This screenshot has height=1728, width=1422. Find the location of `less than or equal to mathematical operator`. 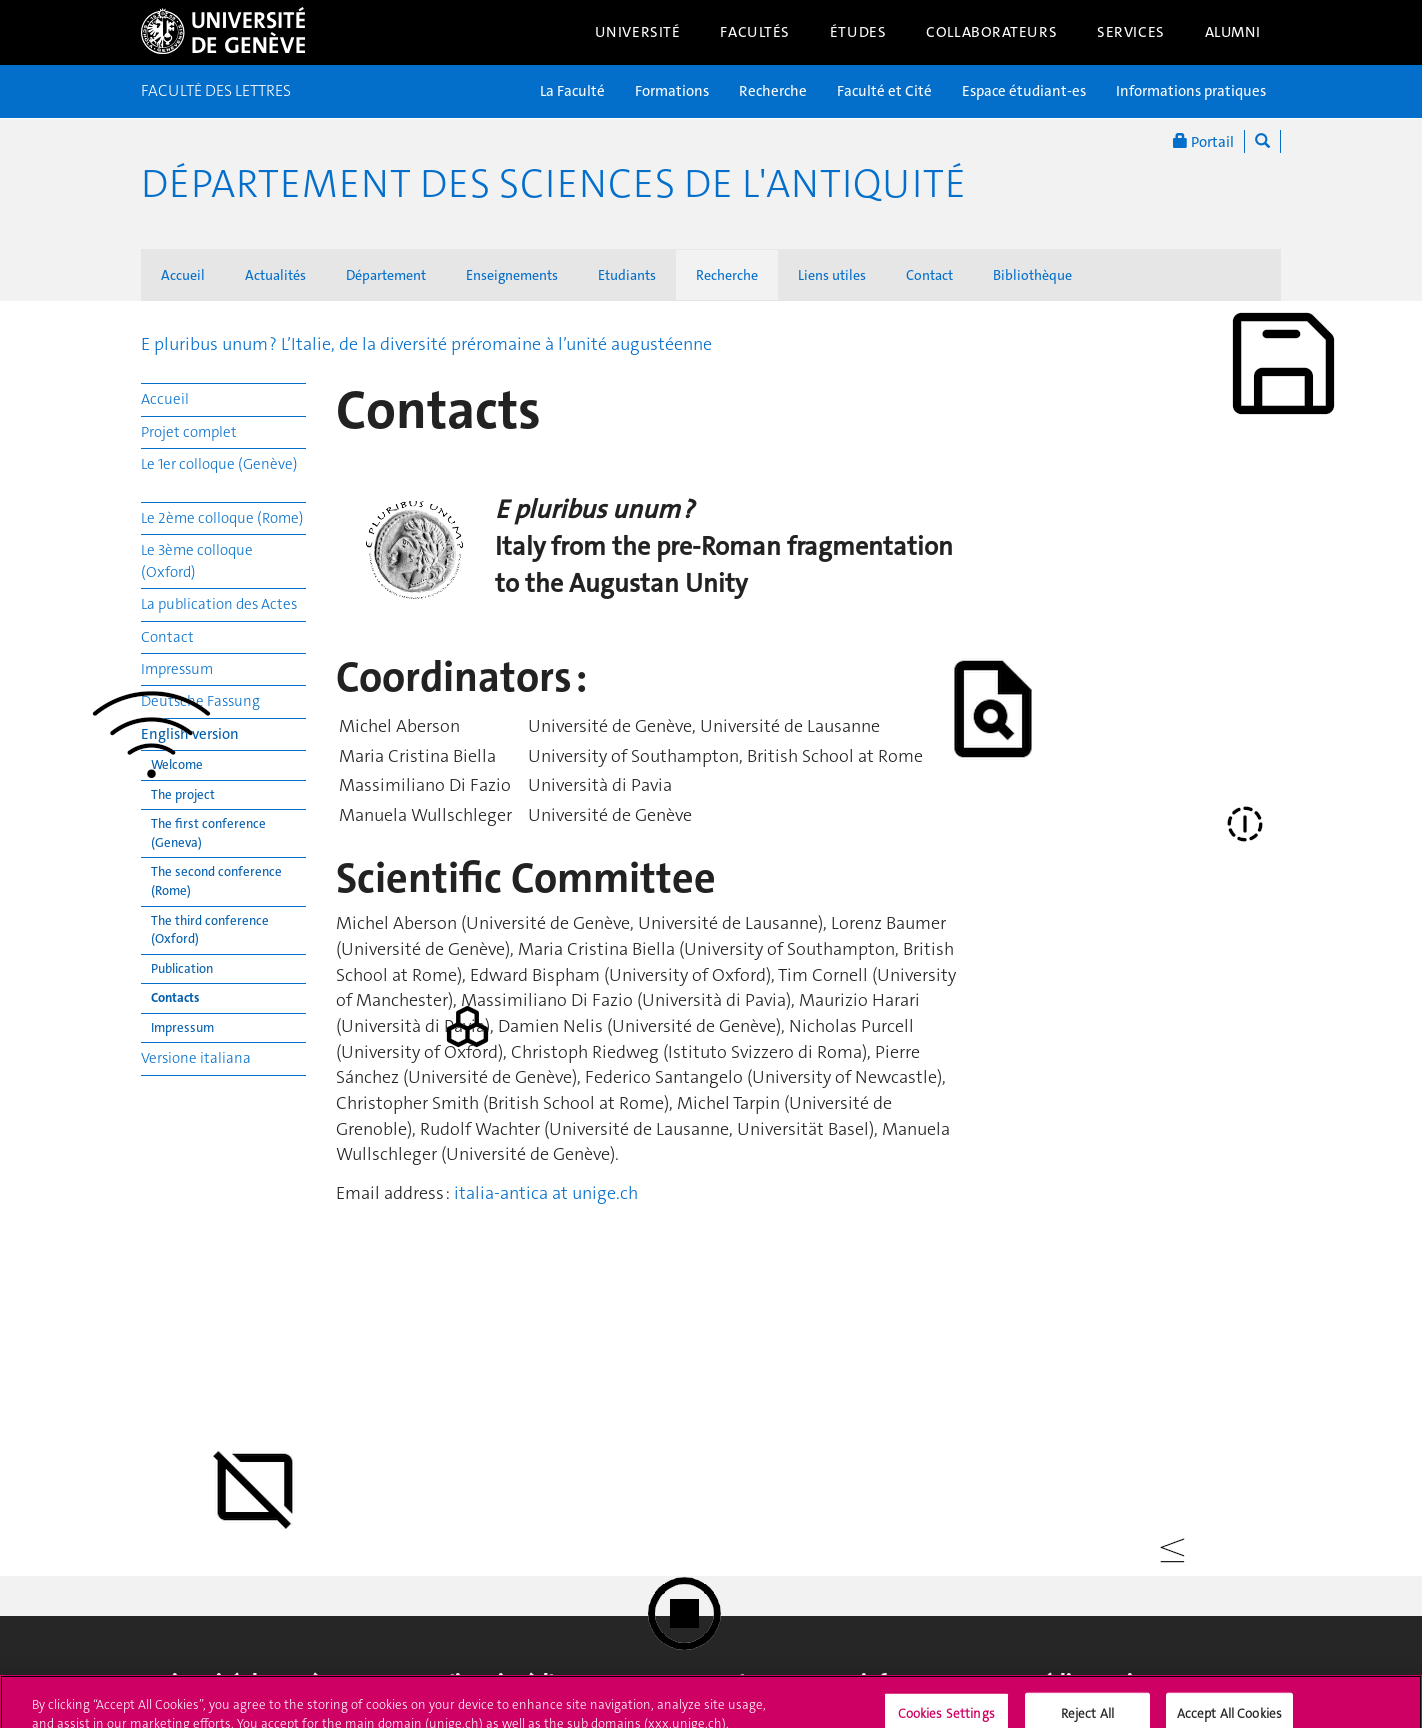

less than or equal to mathematical operator is located at coordinates (1173, 1551).